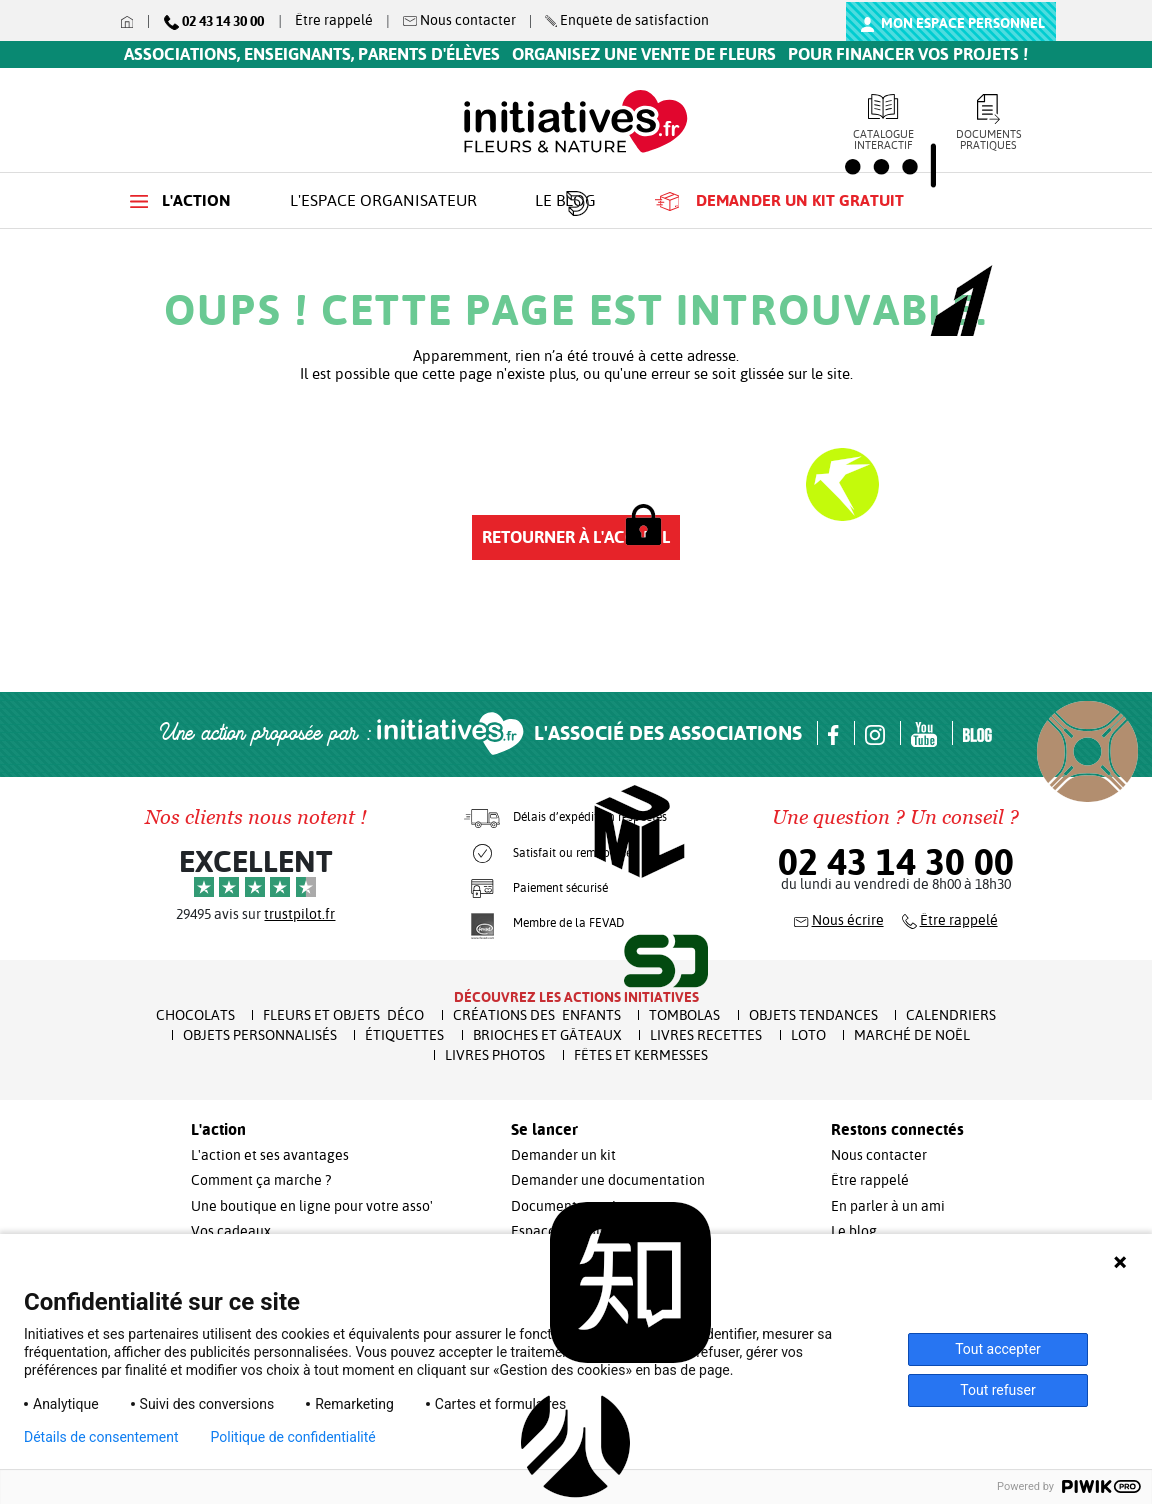 The image size is (1152, 1504). I want to click on indicates a locked or secured item, so click(643, 525).